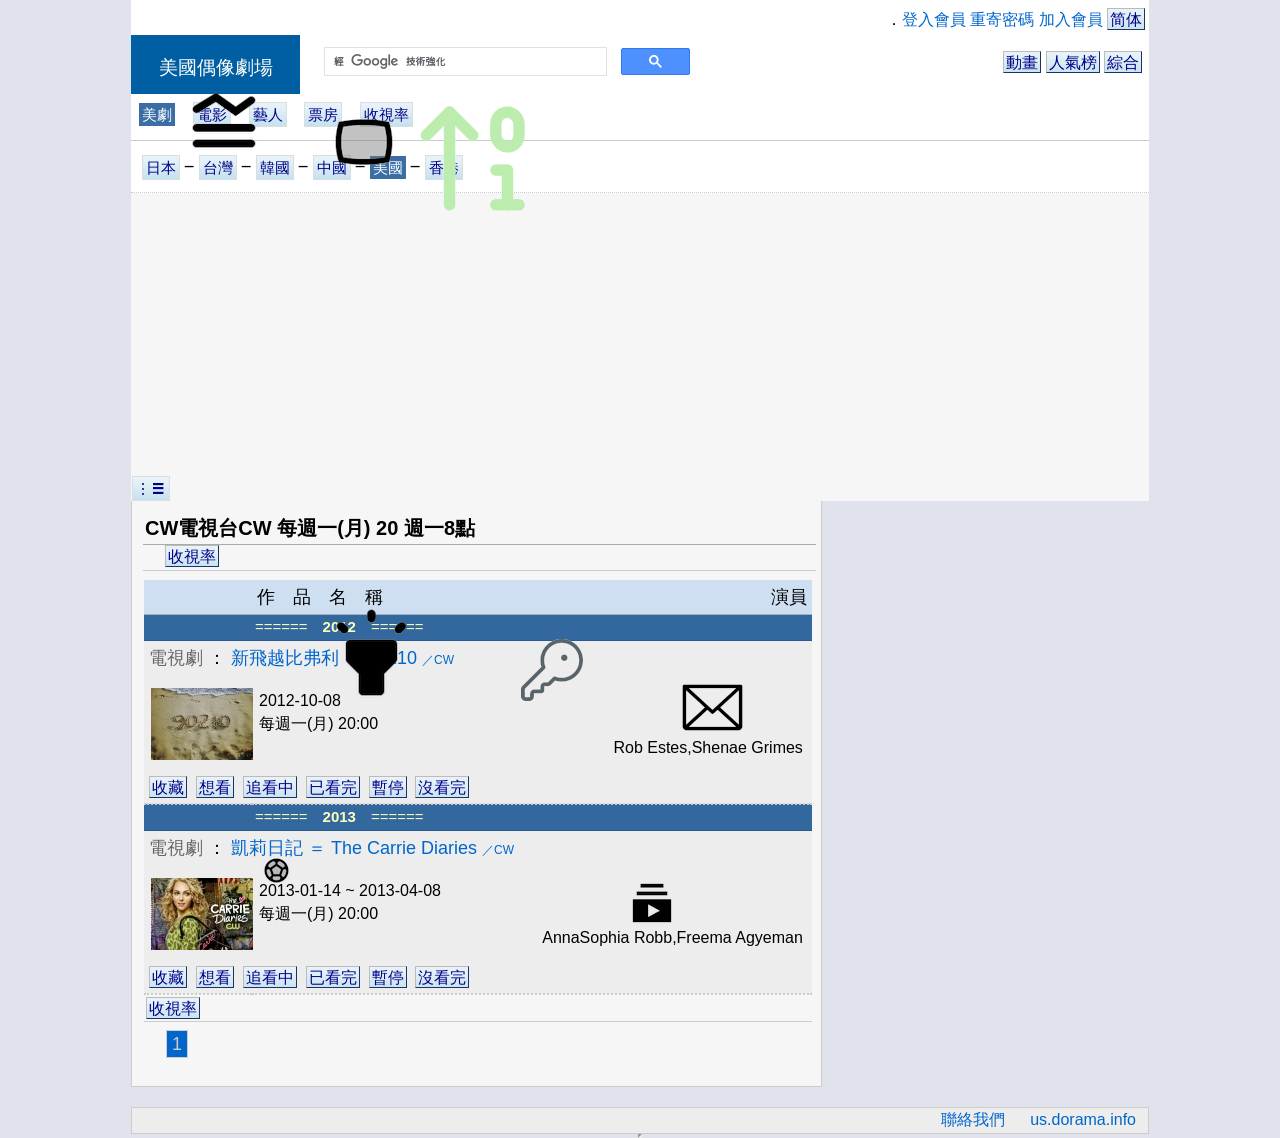 This screenshot has height=1138, width=1280. Describe the element at coordinates (552, 670) in the screenshot. I see `access account security settings` at that location.